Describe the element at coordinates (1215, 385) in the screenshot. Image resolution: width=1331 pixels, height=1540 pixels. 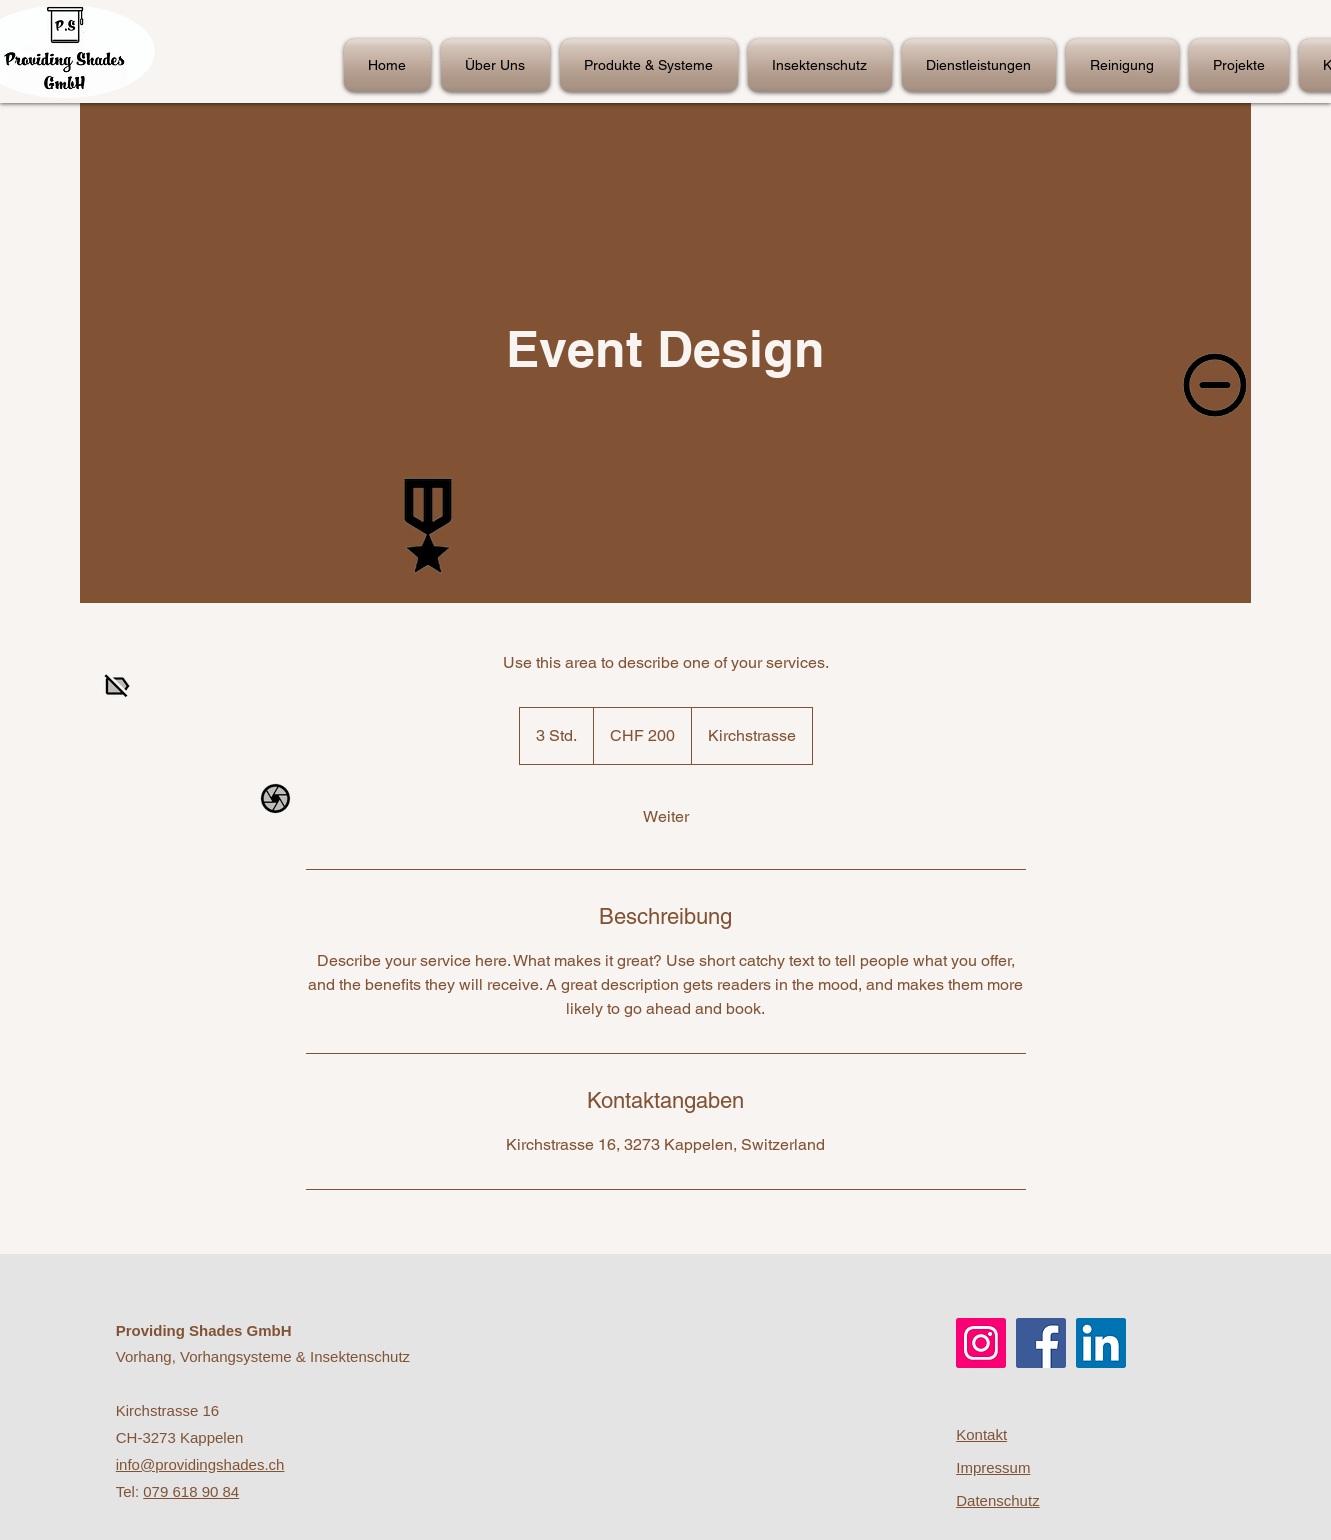
I see `remove an item from a list` at that location.